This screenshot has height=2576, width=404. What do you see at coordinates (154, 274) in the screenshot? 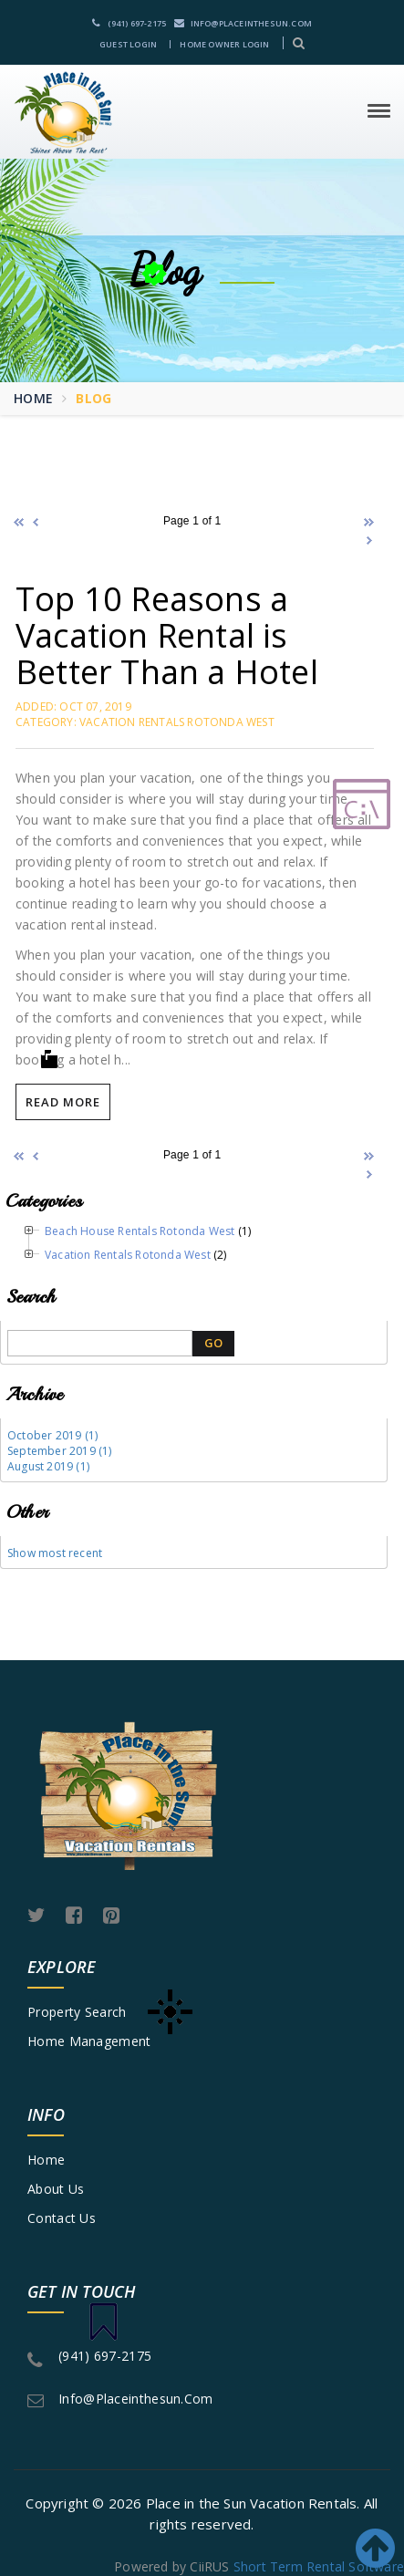
I see `indicates a verified or authenticated account` at bounding box center [154, 274].